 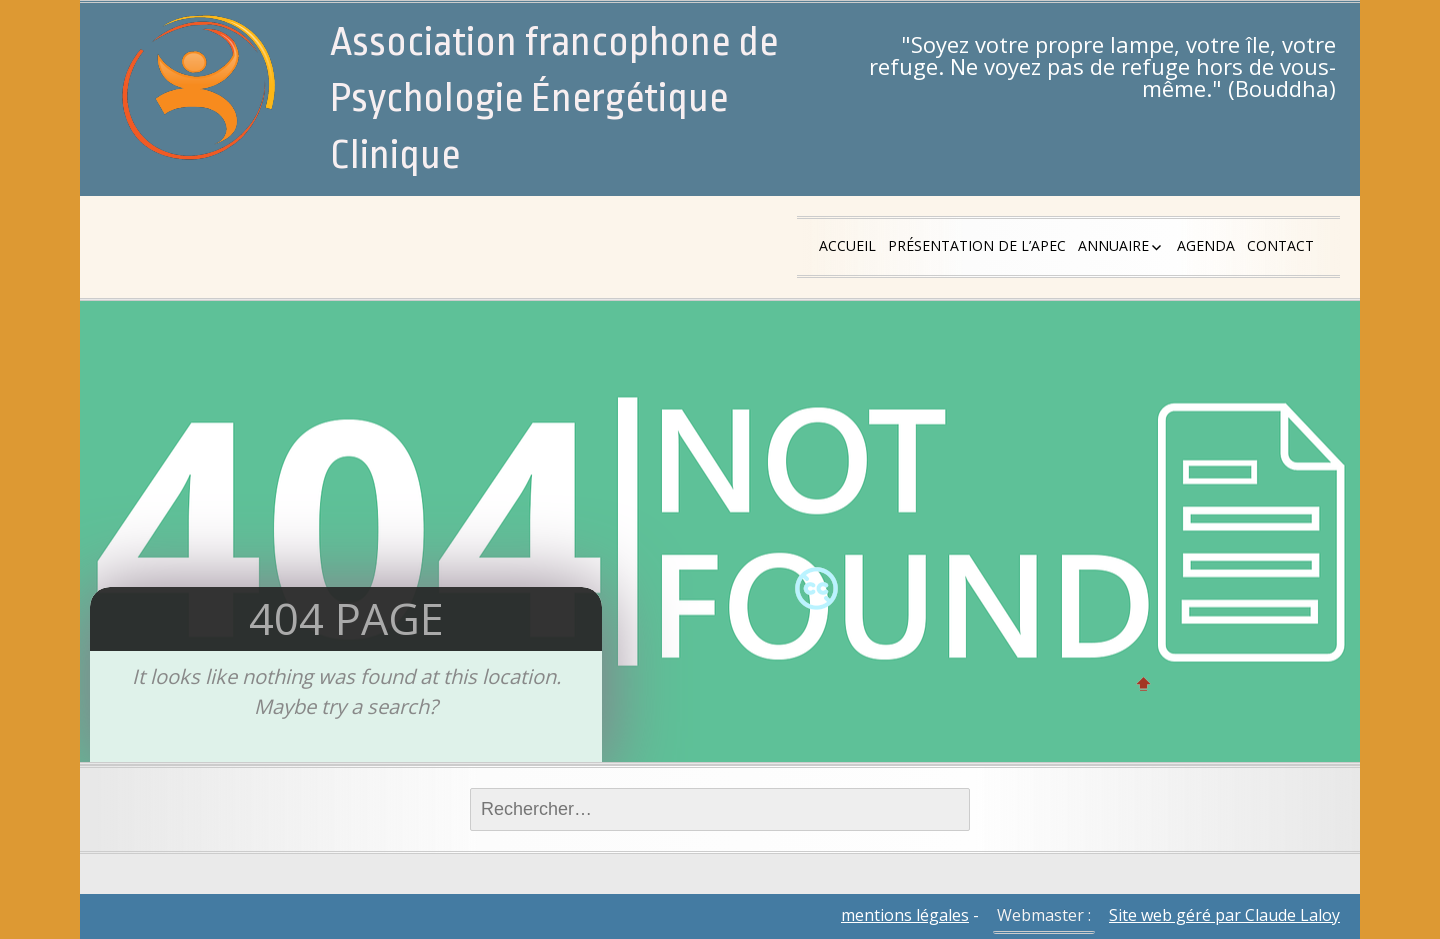 I want to click on upload a file or document, so click(x=1143, y=684).